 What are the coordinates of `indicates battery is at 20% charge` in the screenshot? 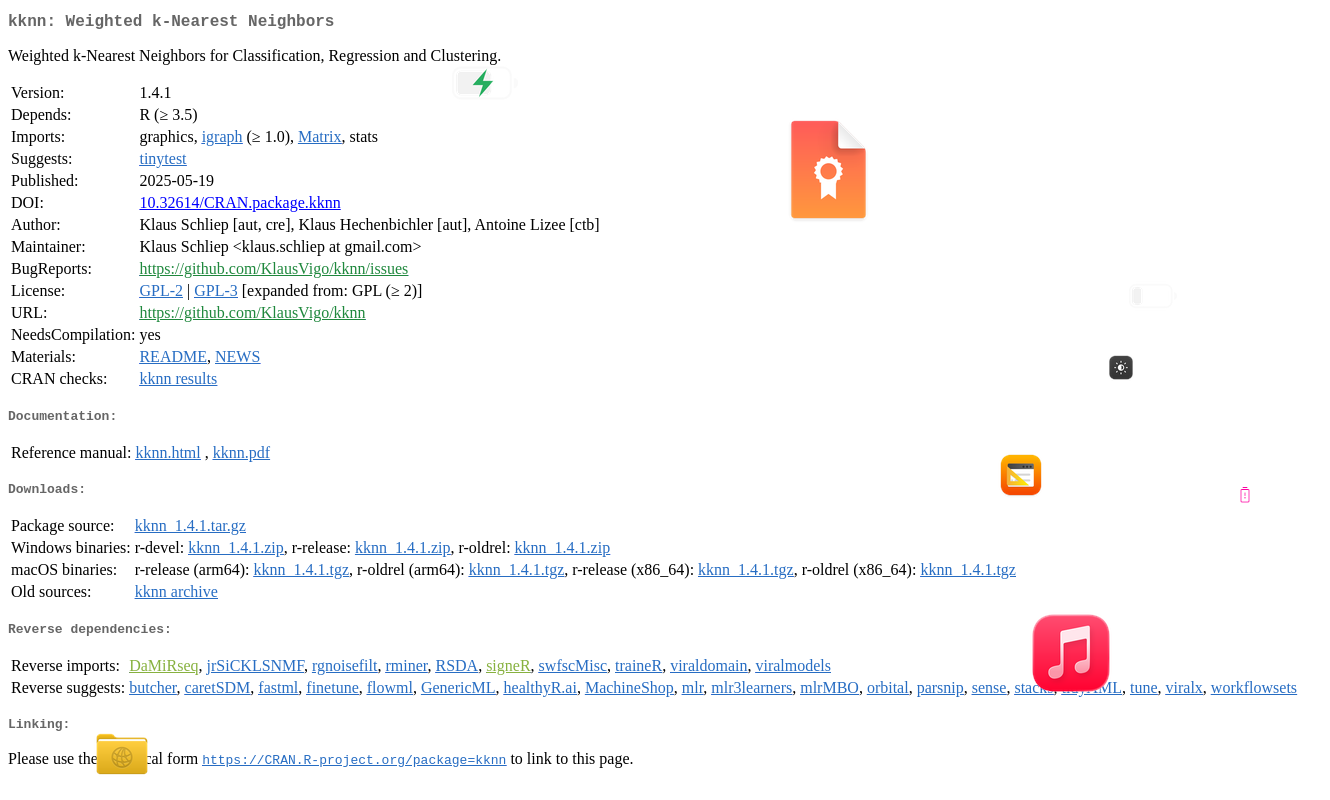 It's located at (1153, 296).